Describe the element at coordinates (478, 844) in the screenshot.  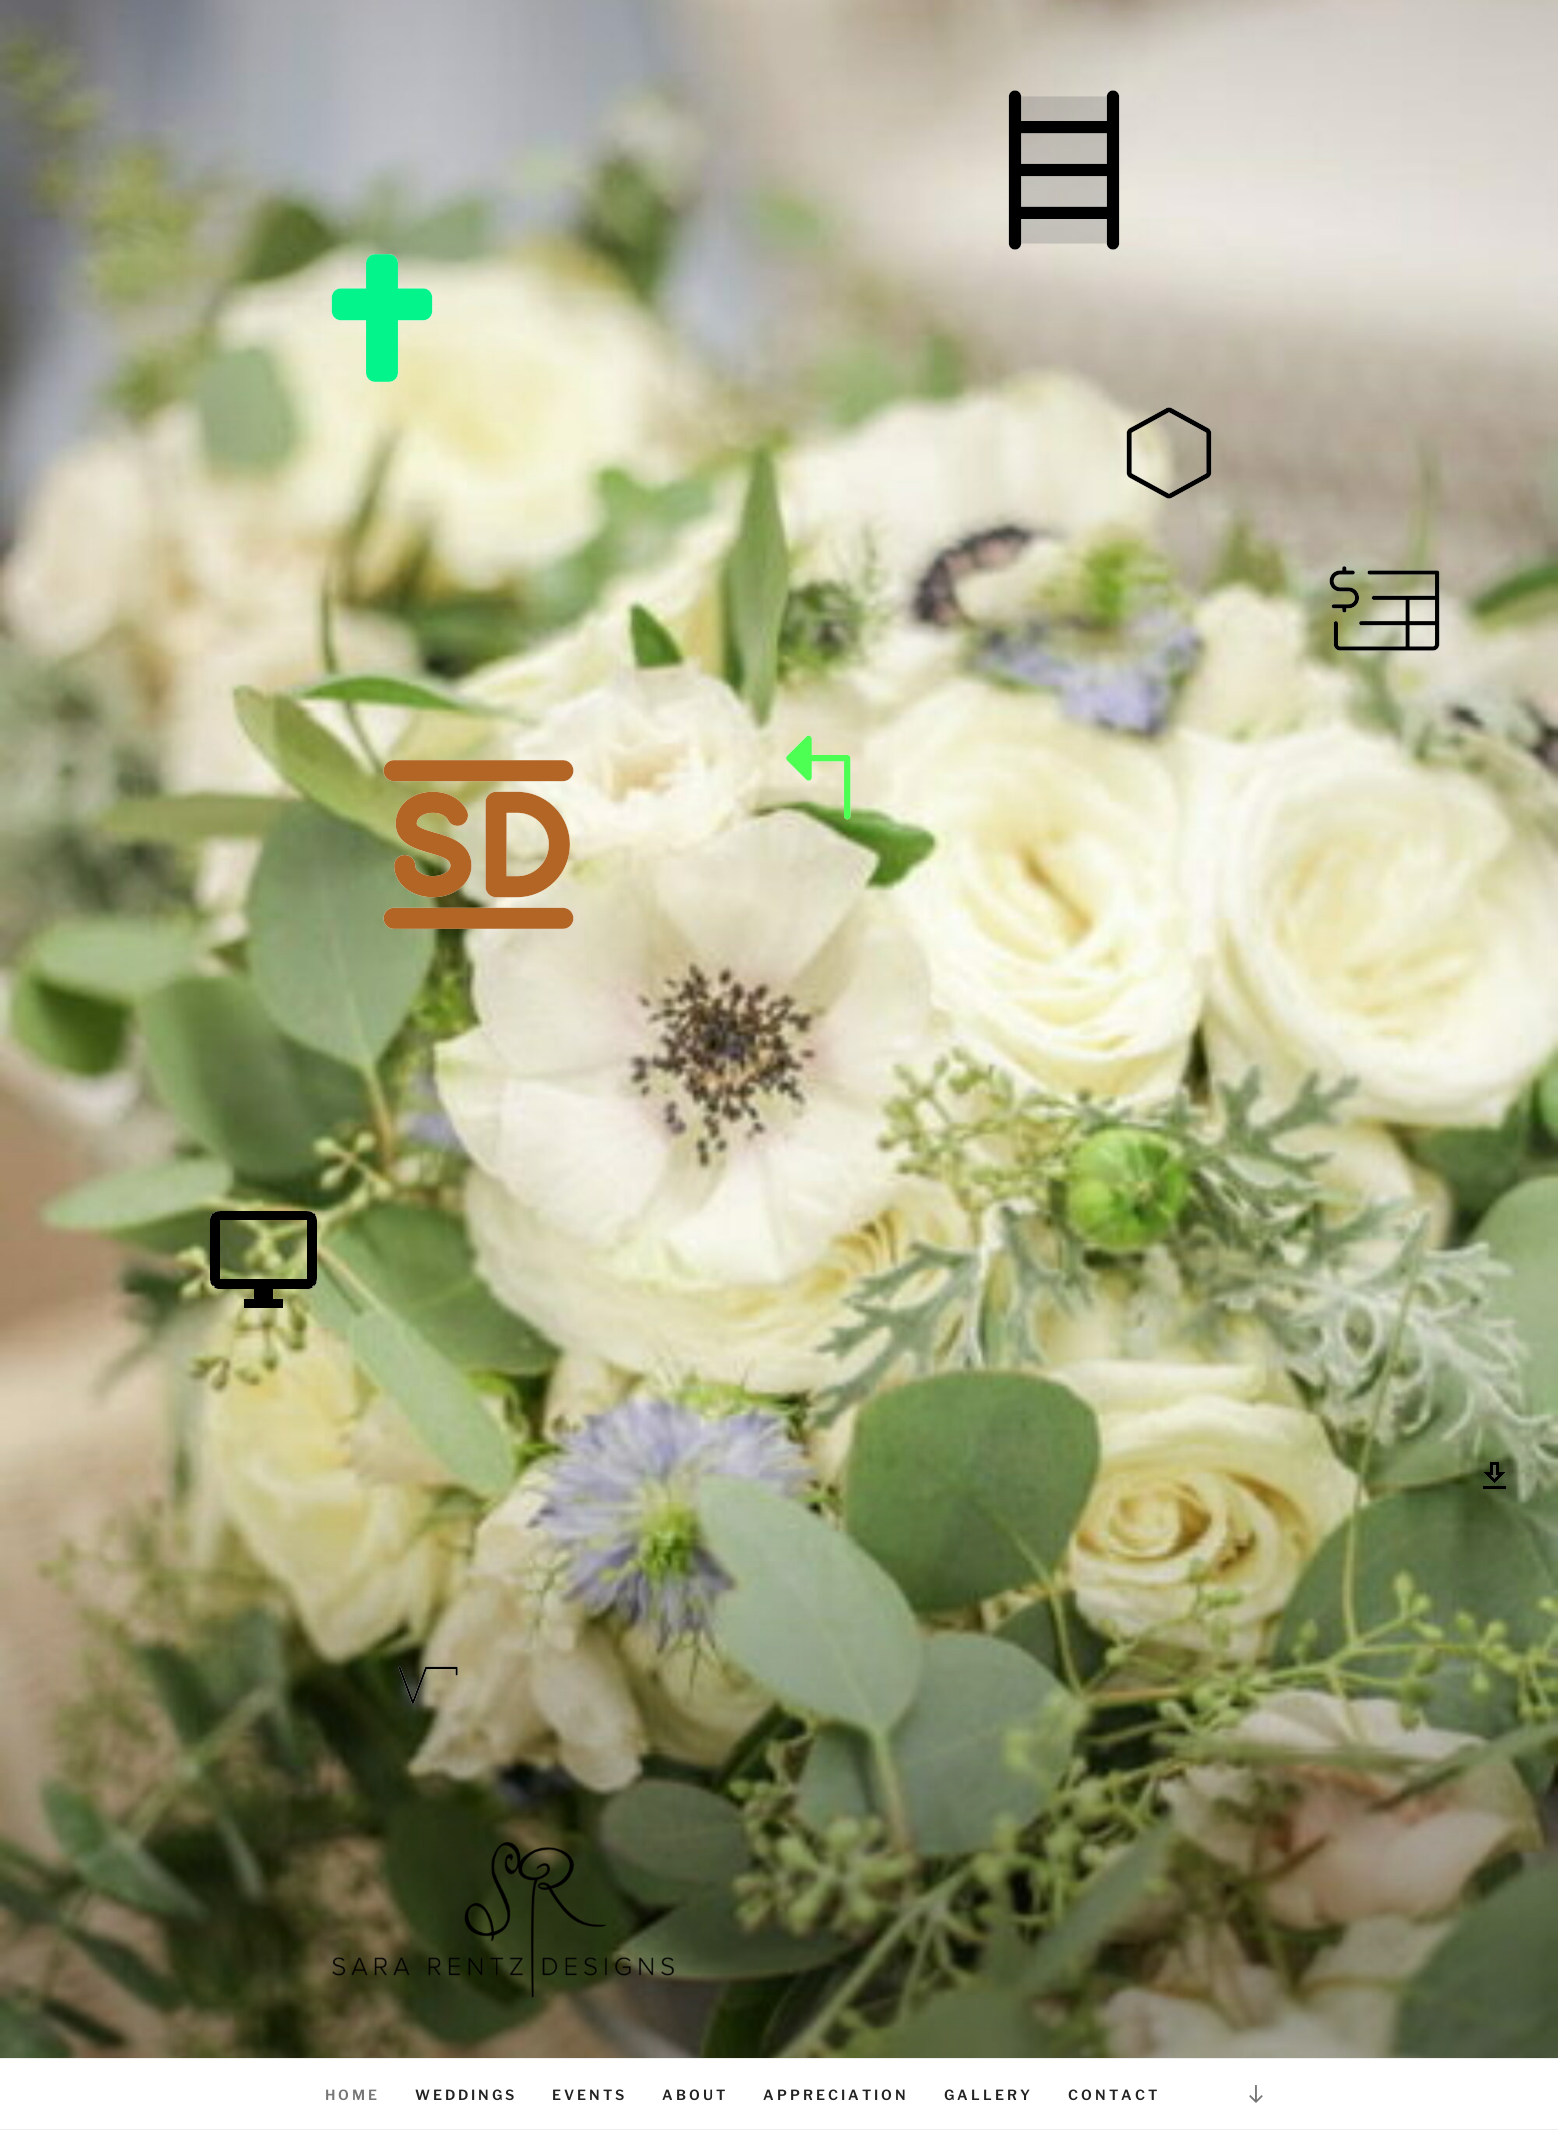
I see `indicates standard definition video quality` at that location.